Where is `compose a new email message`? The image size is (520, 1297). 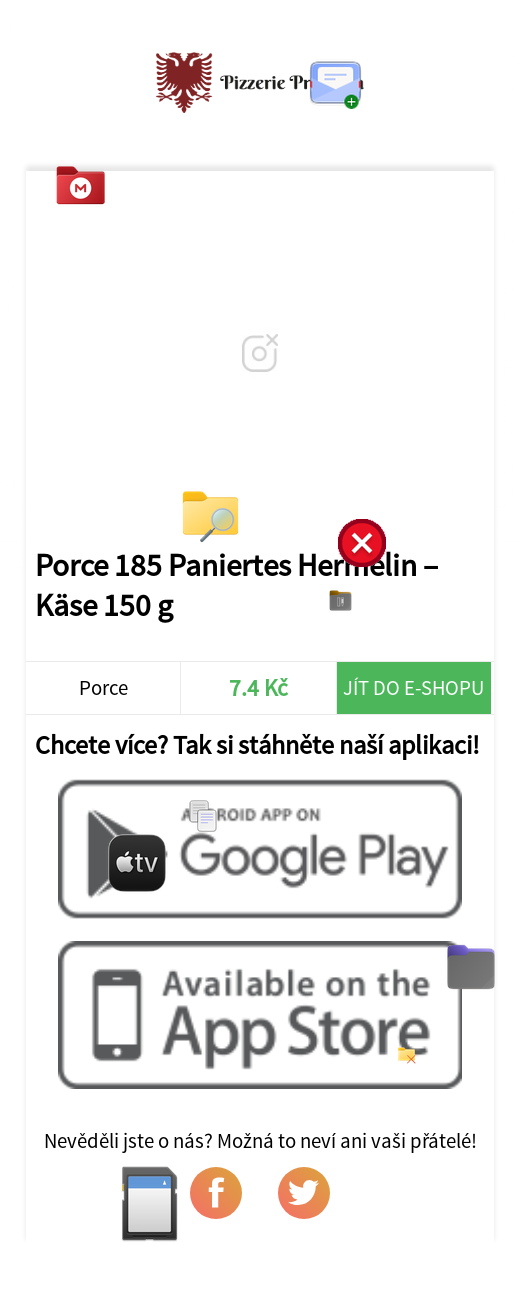
compose a new email message is located at coordinates (335, 82).